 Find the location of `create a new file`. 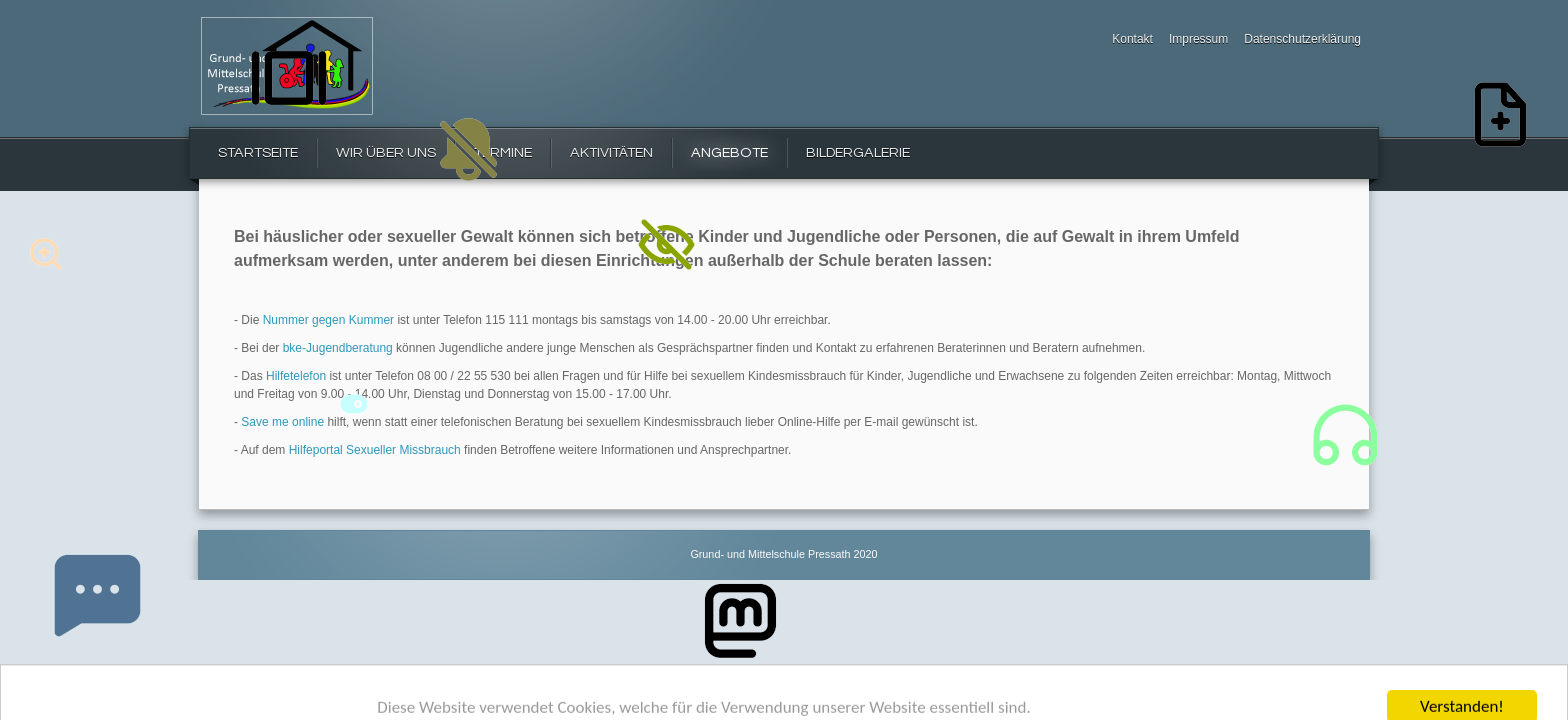

create a new file is located at coordinates (1500, 114).